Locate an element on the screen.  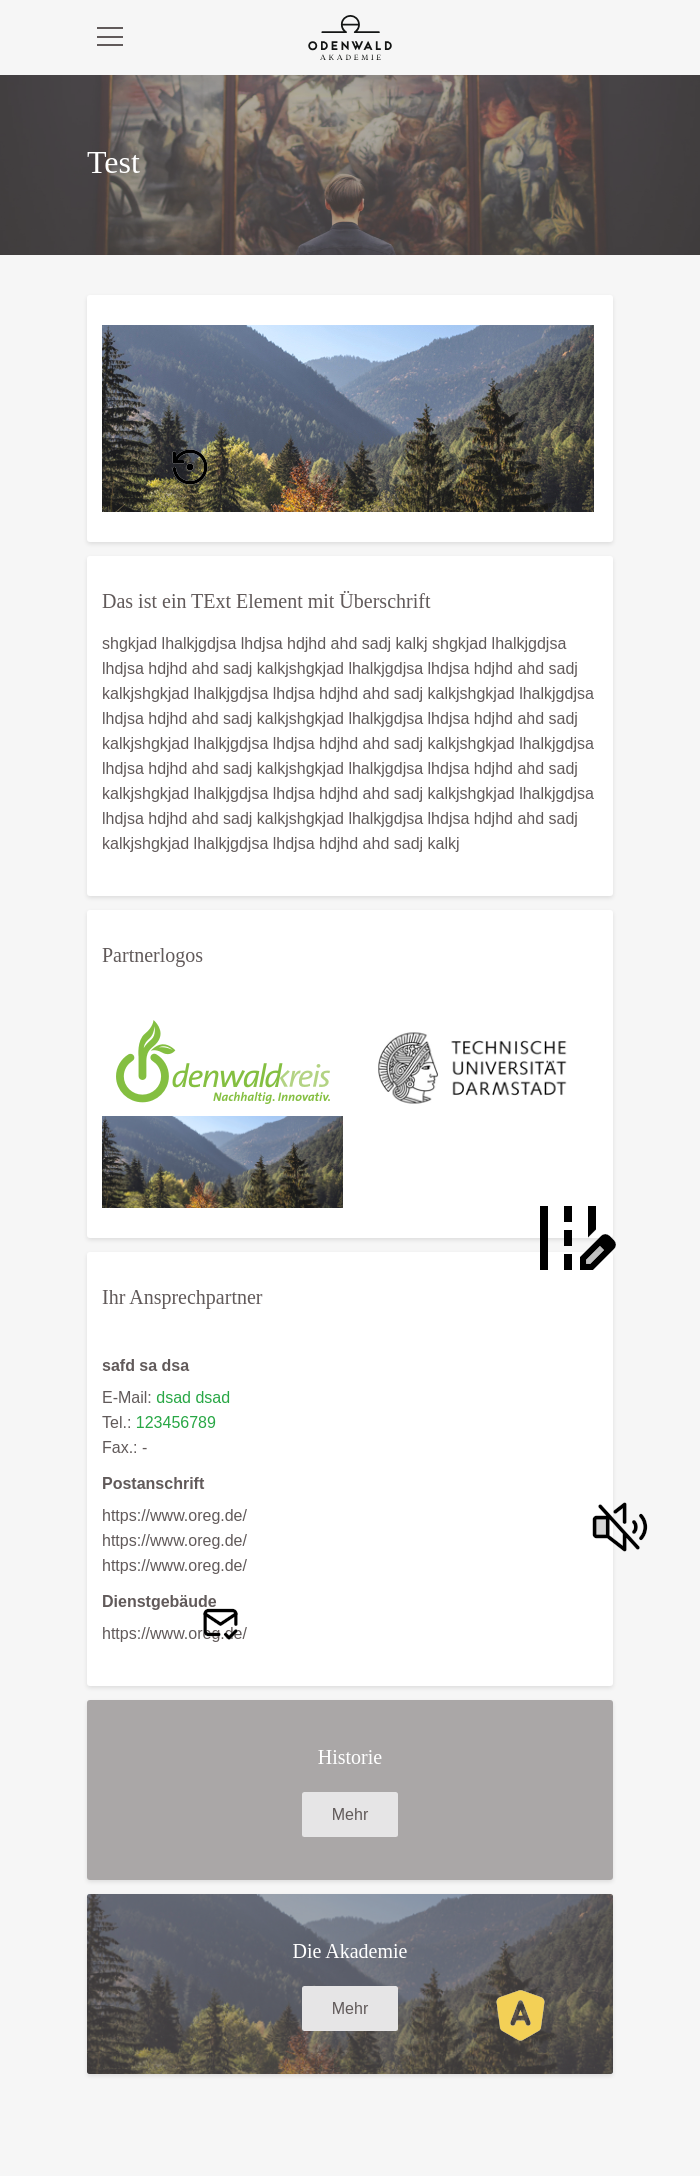
angular framework logo is located at coordinates (520, 2015).